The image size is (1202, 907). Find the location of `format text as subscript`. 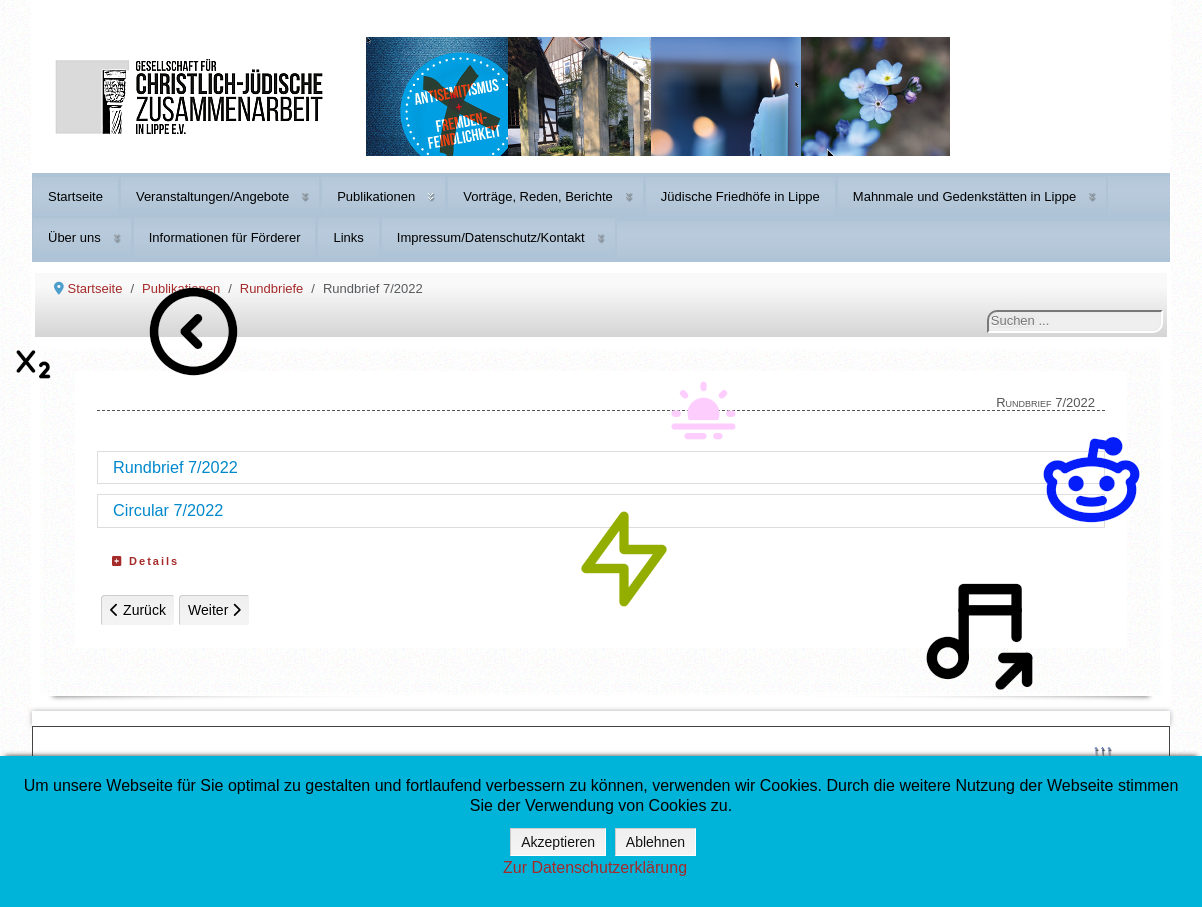

format text as subscript is located at coordinates (31, 361).